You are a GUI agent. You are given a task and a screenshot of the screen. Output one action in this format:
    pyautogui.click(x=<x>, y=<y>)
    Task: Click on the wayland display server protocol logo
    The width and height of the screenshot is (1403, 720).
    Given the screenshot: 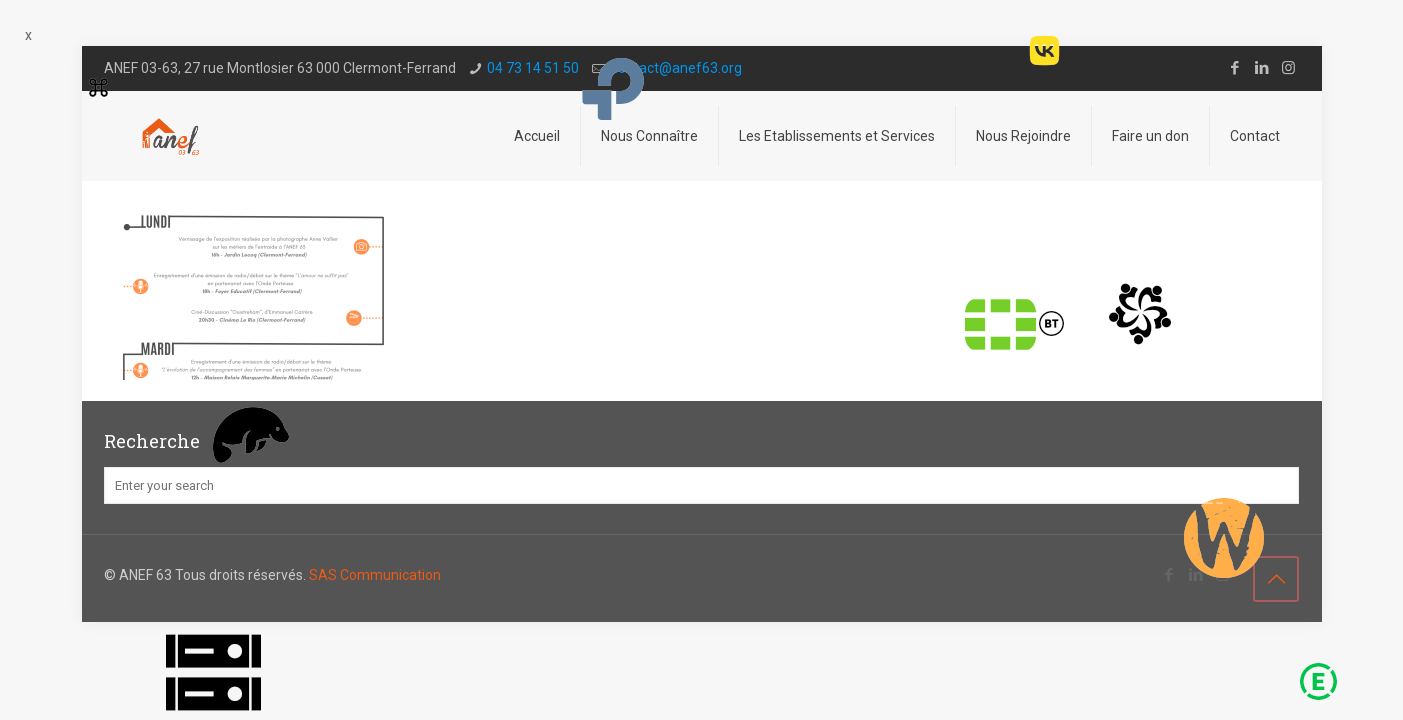 What is the action you would take?
    pyautogui.click(x=1224, y=538)
    